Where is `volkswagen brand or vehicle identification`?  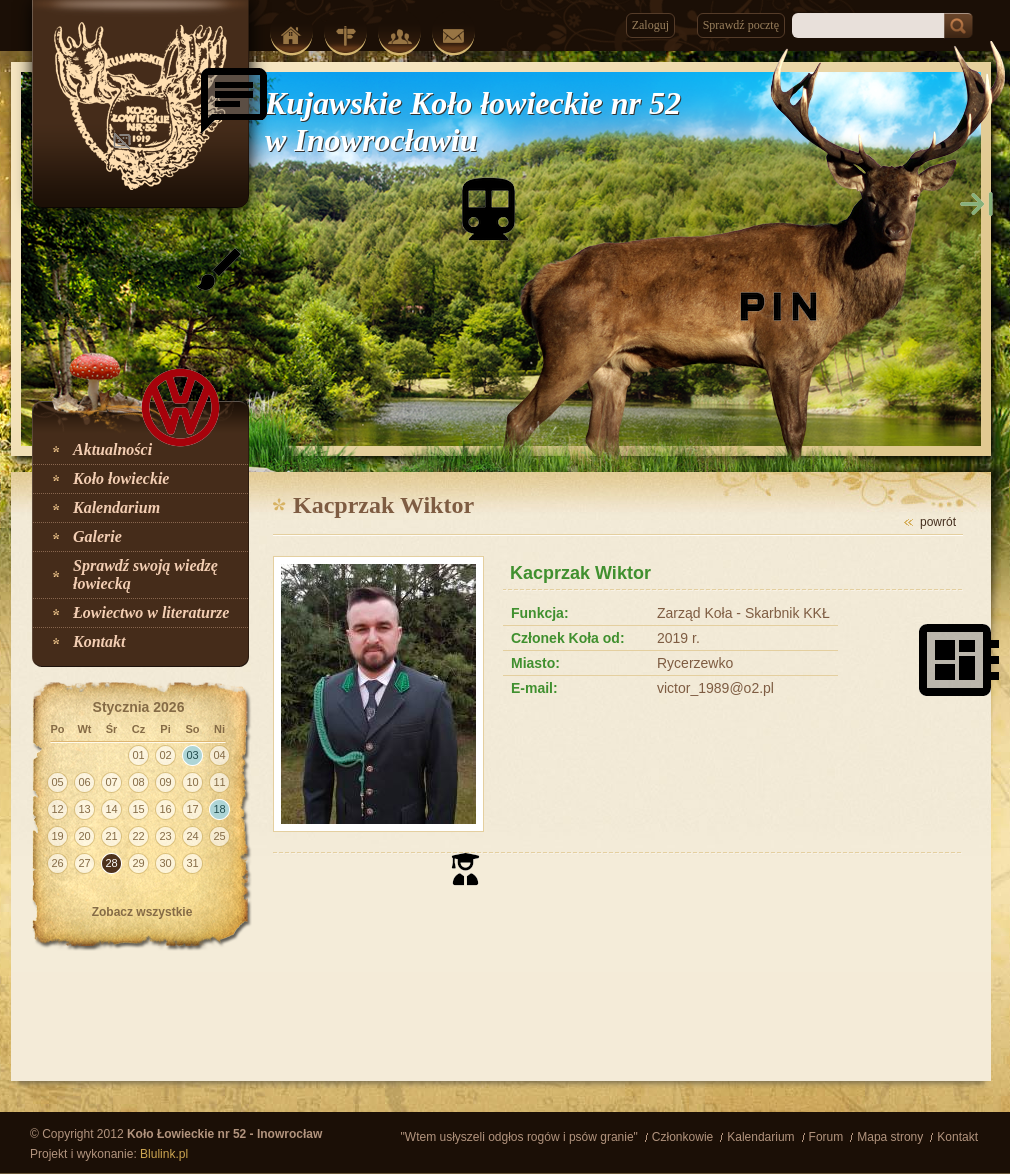
volkswagen brand or vehicle identification is located at coordinates (180, 407).